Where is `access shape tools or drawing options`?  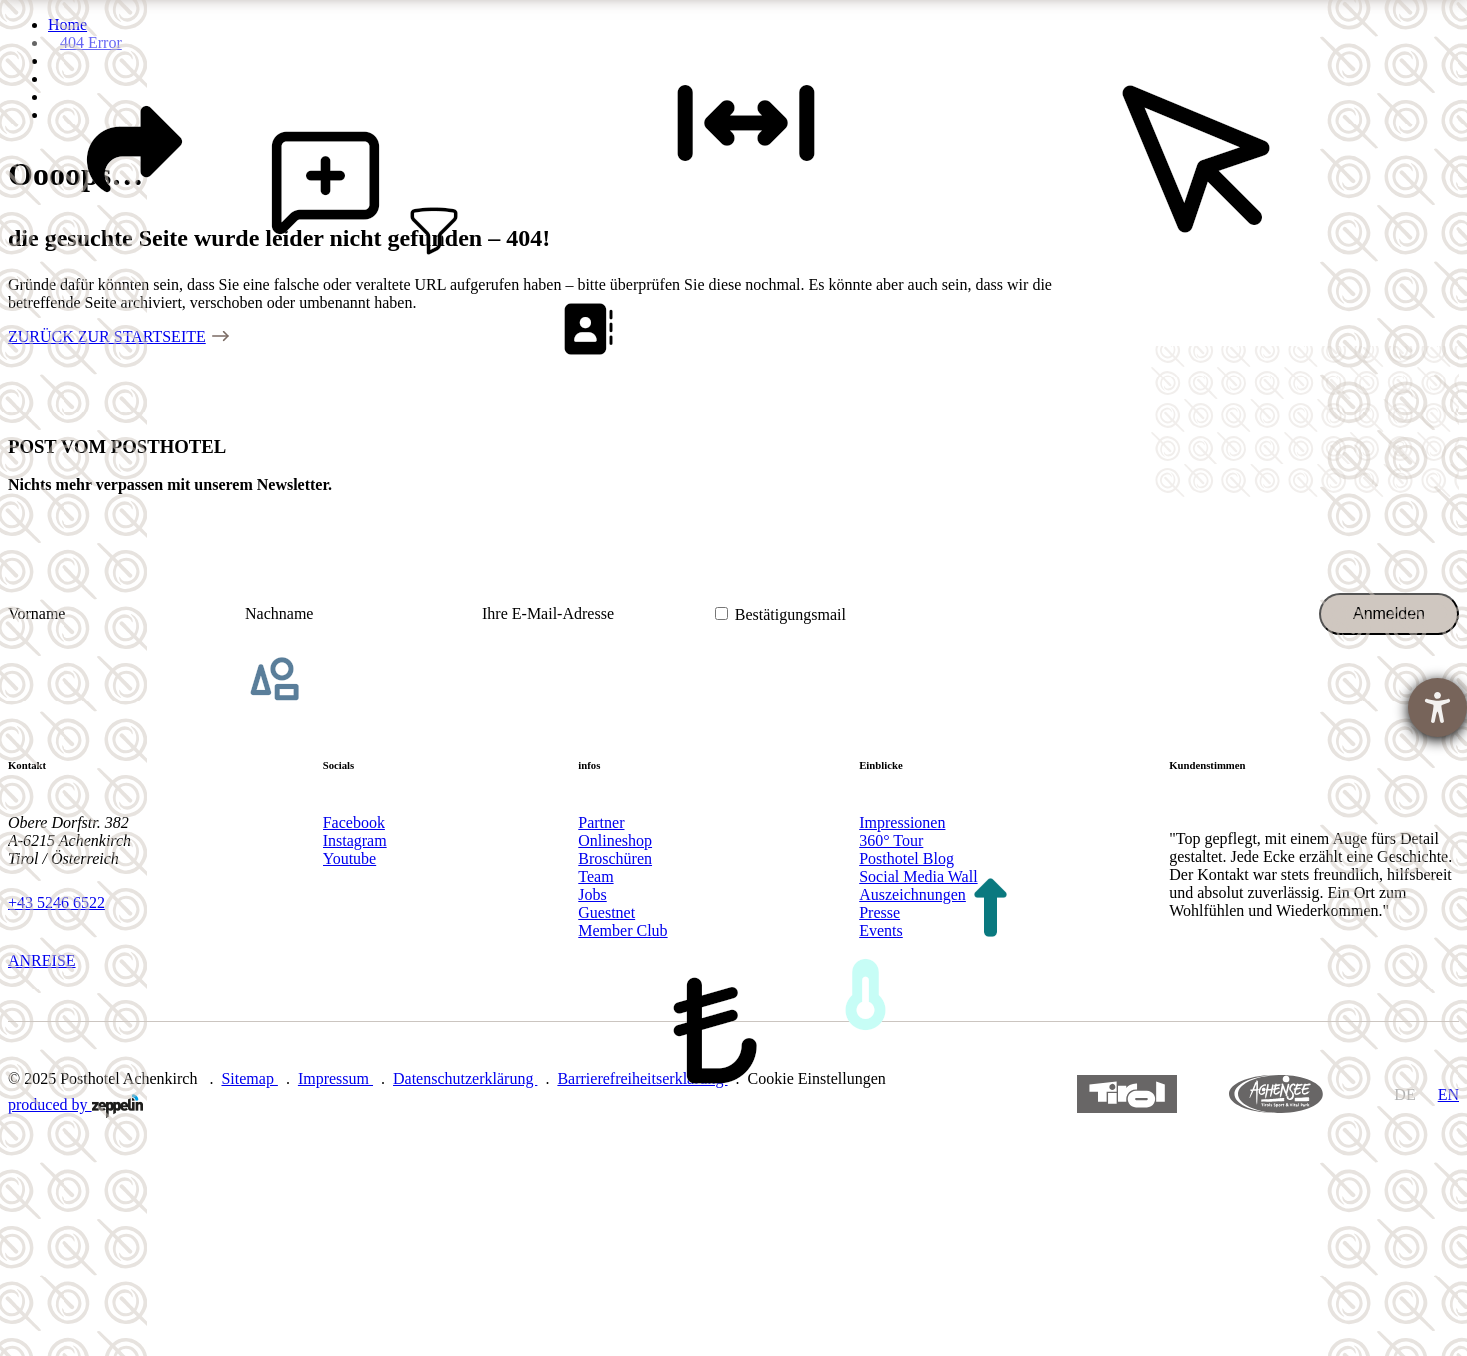
access shape tools or drawing options is located at coordinates (275, 680).